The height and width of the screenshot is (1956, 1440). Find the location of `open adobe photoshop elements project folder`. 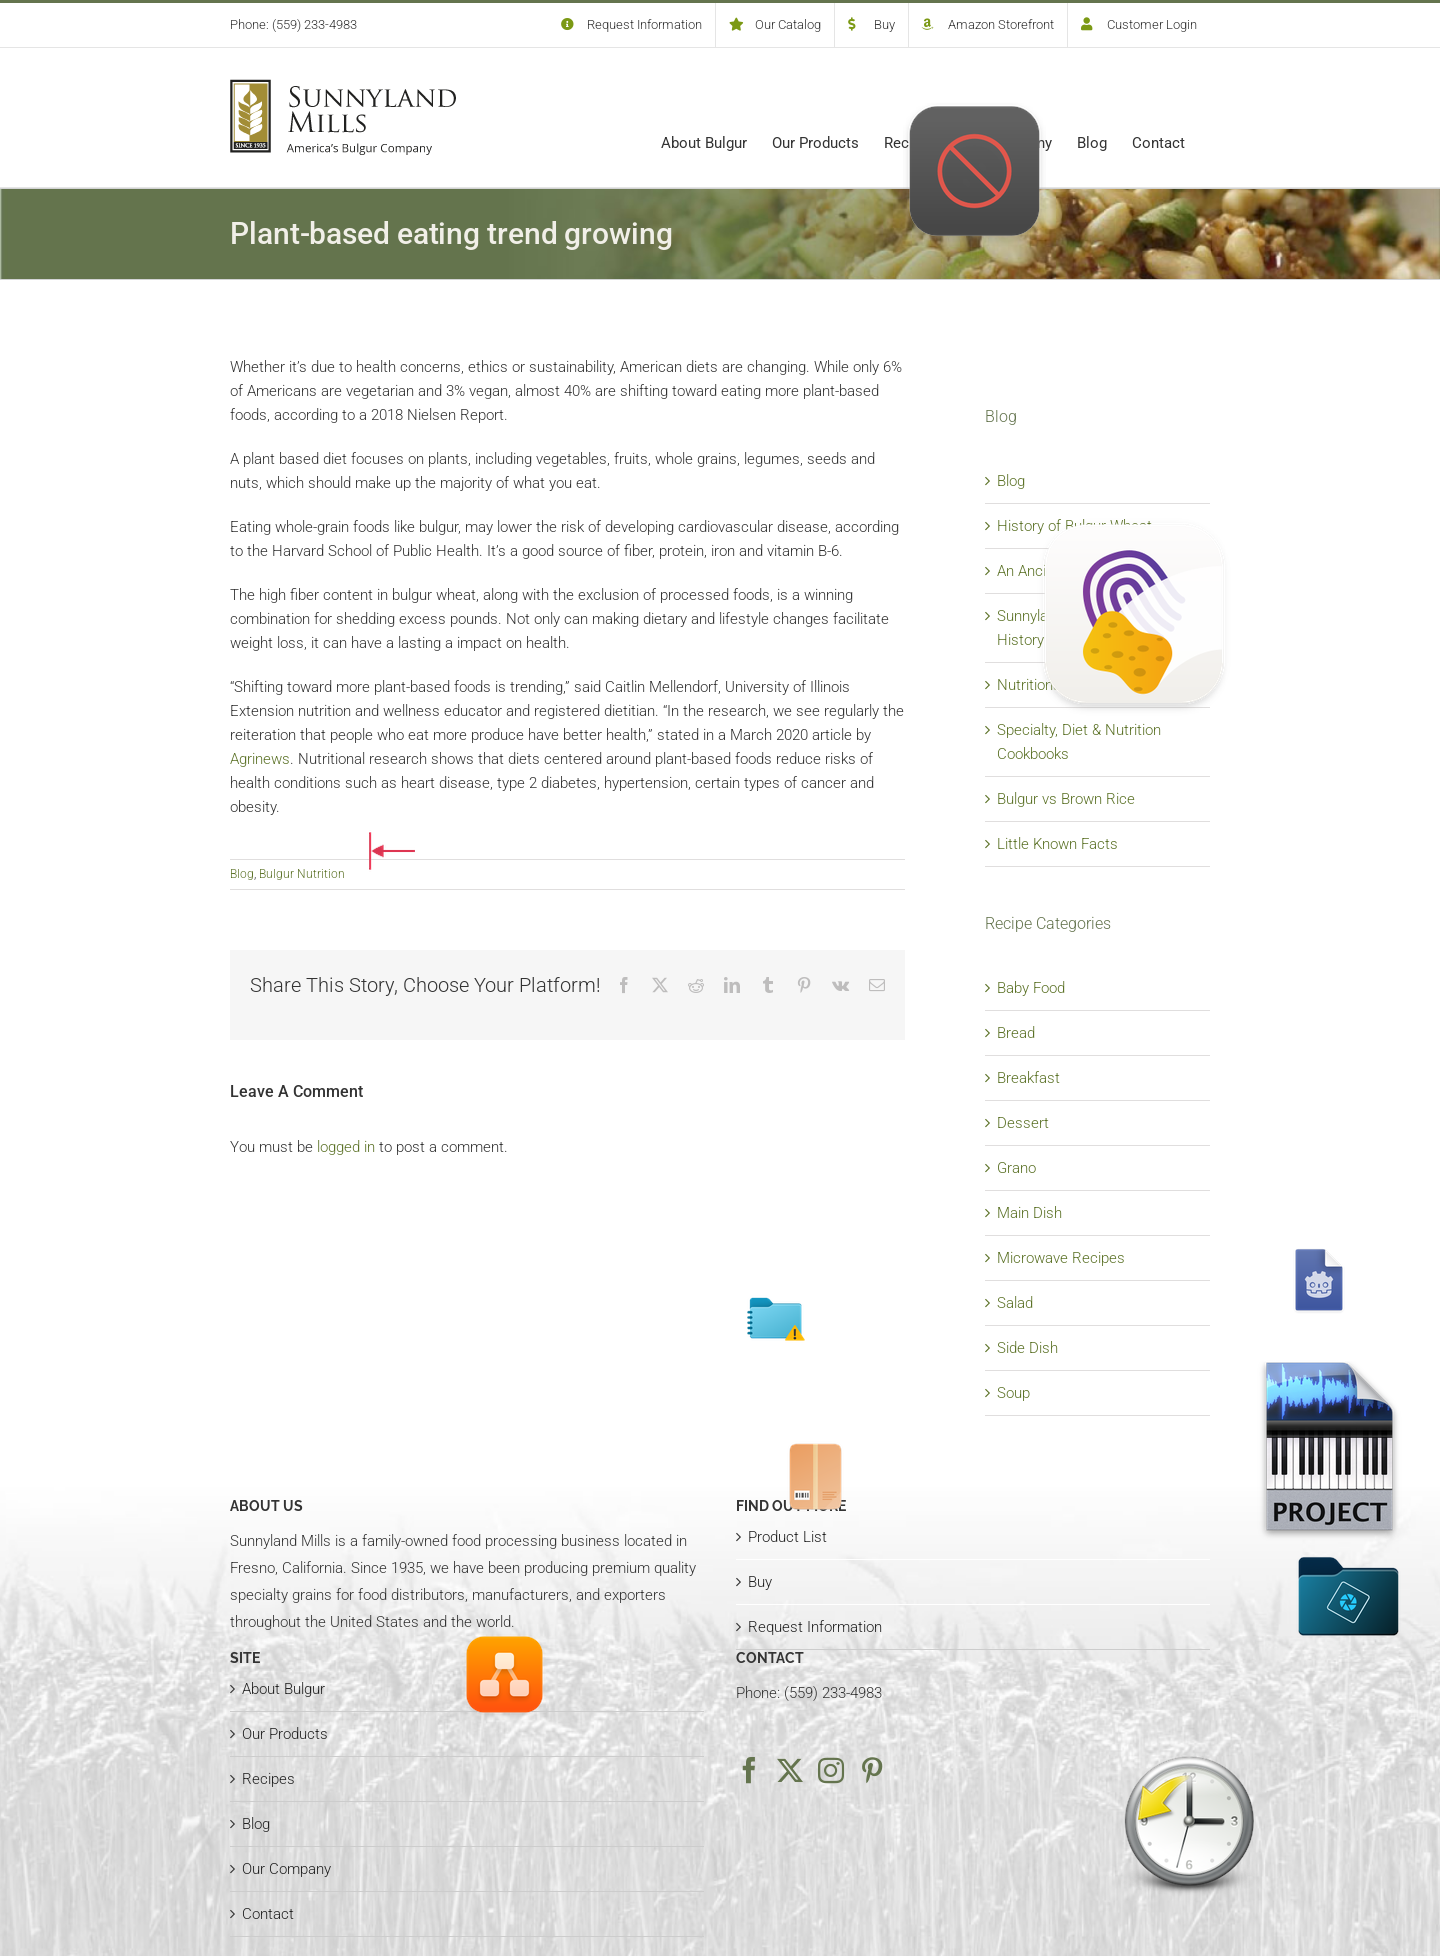

open adobe photoshop elements project folder is located at coordinates (1348, 1599).